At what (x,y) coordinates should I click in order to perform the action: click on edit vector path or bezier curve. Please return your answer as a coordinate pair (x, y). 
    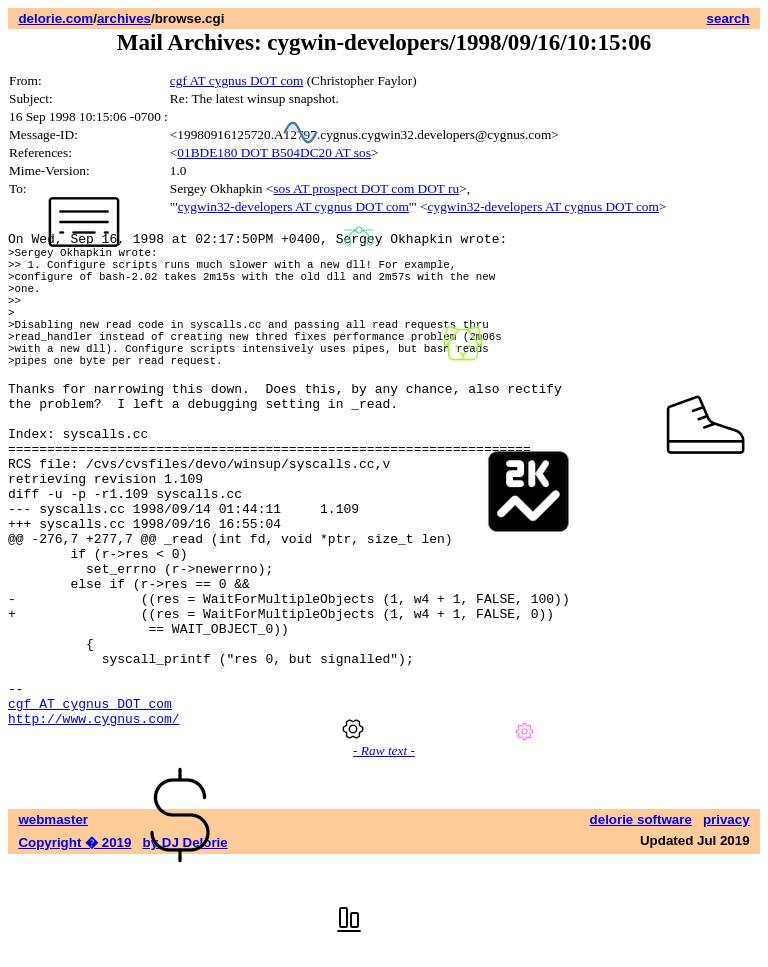
    Looking at the image, I should click on (359, 236).